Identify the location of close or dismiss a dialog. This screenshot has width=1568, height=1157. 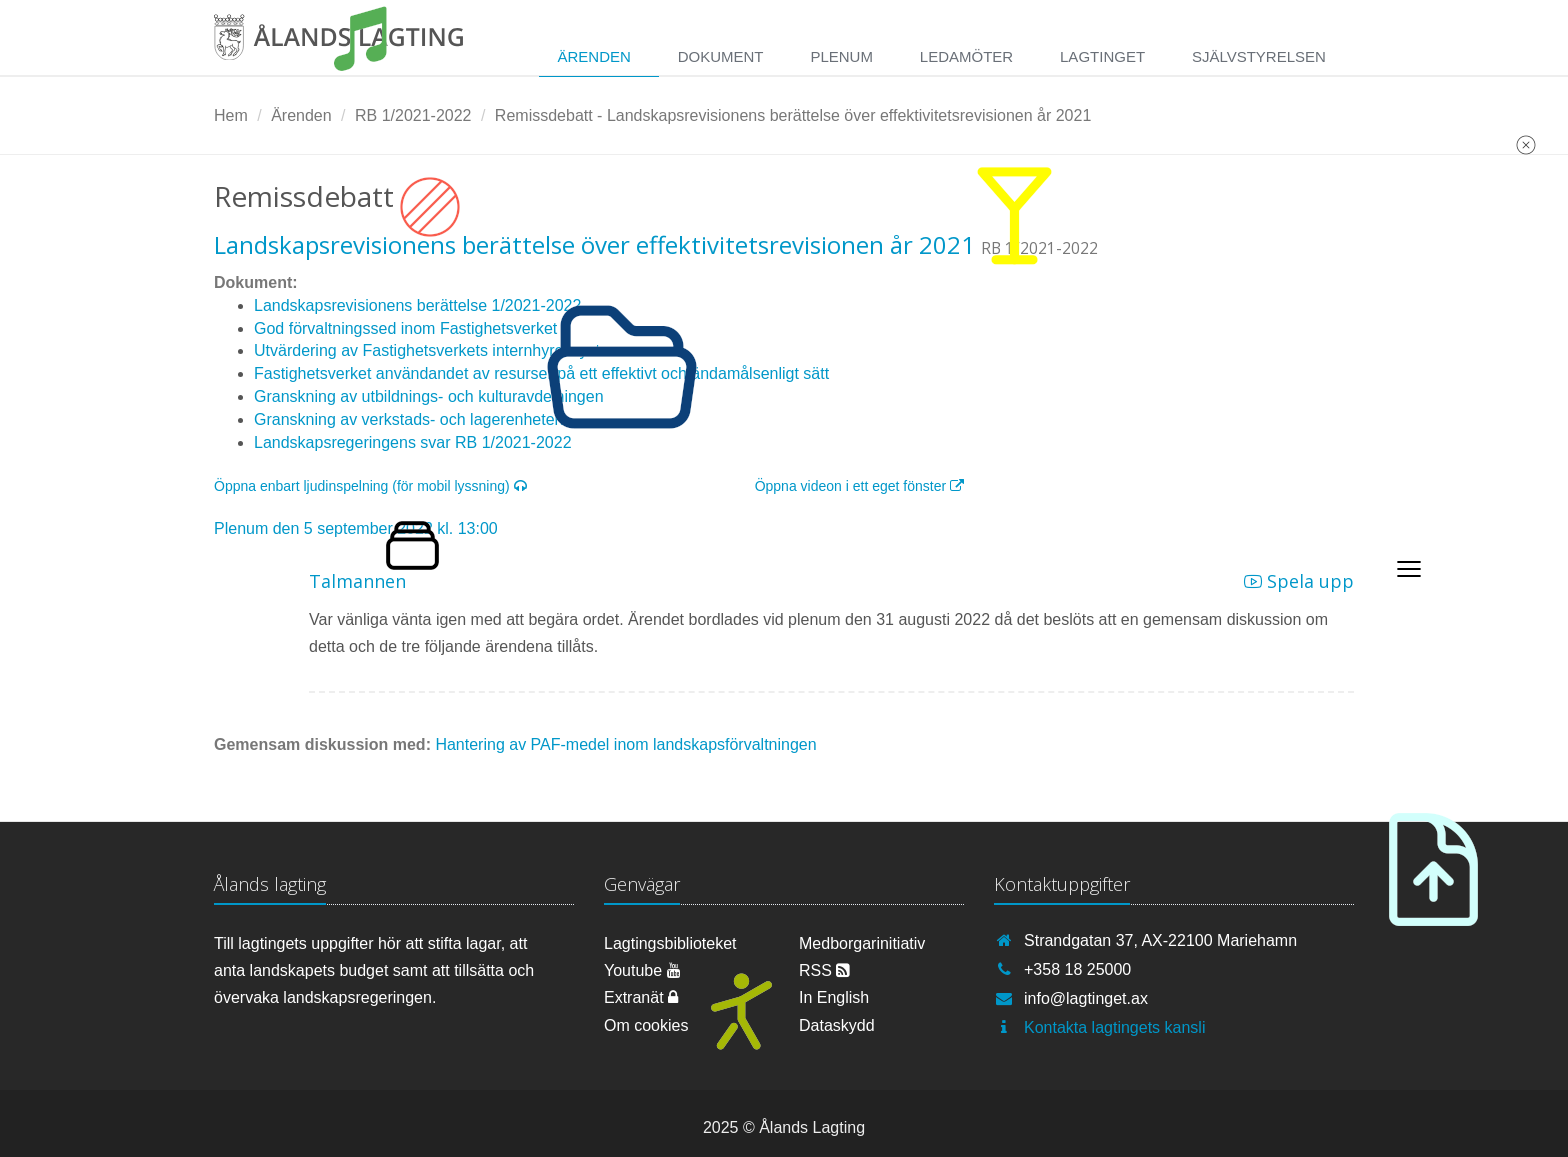
(1526, 145).